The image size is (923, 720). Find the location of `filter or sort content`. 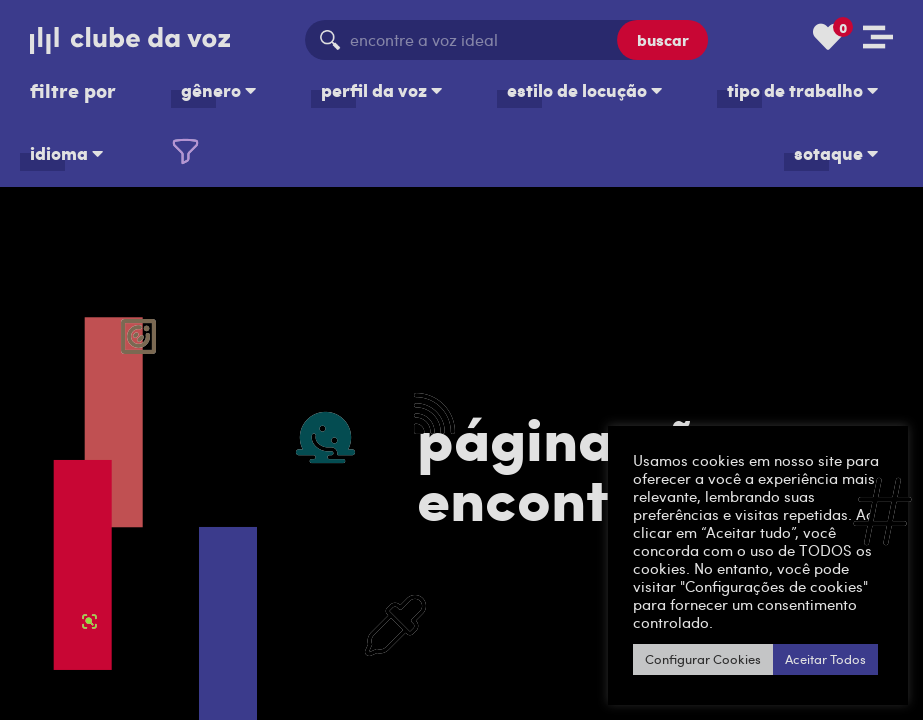

filter or sort content is located at coordinates (185, 151).